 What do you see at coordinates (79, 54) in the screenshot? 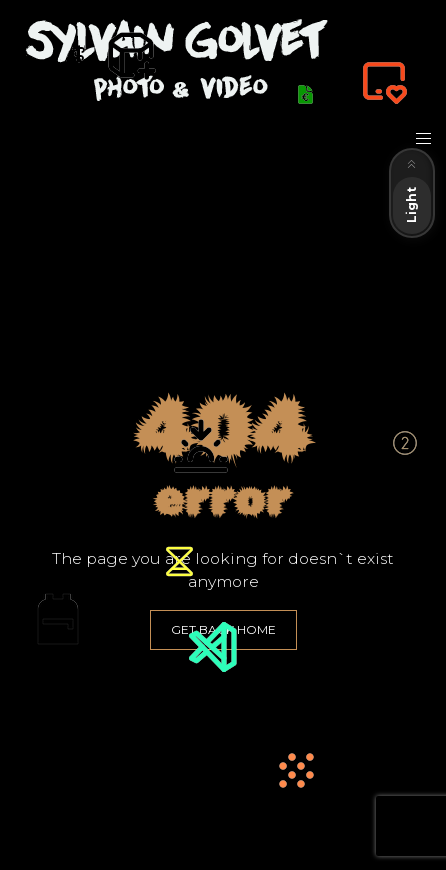
I see `access medical or healthcare services` at bounding box center [79, 54].